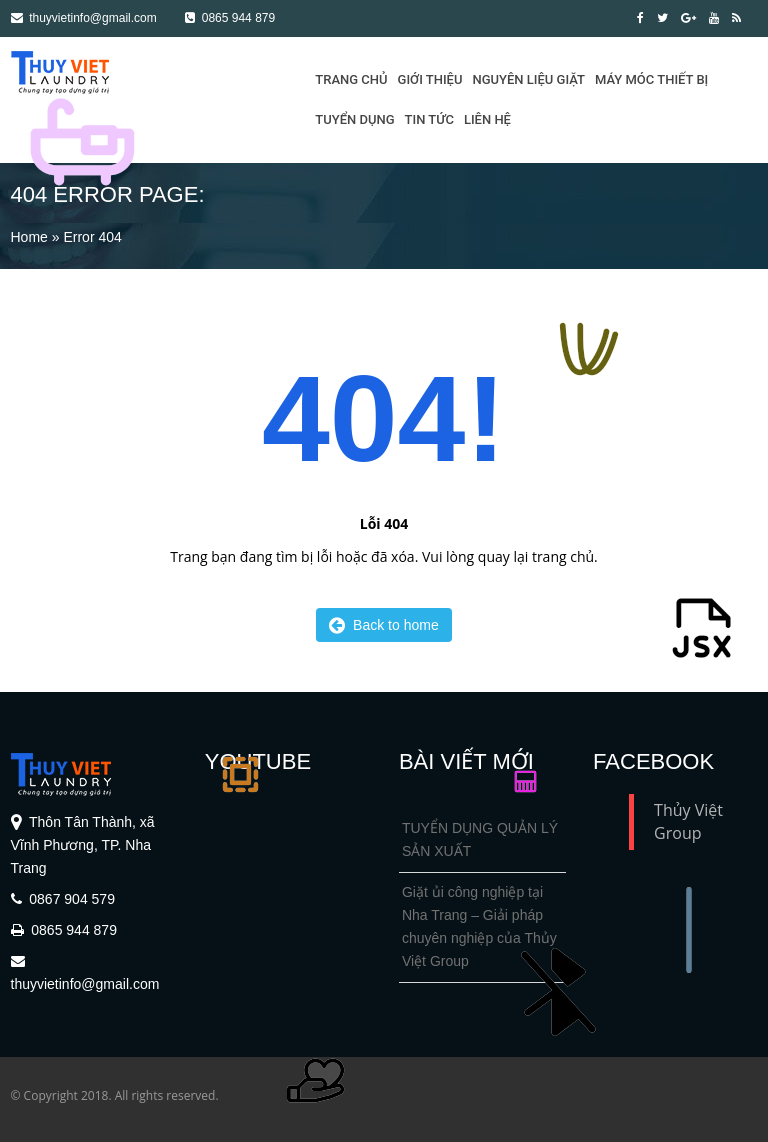 The image size is (768, 1142). I want to click on open windy weather app, so click(589, 349).